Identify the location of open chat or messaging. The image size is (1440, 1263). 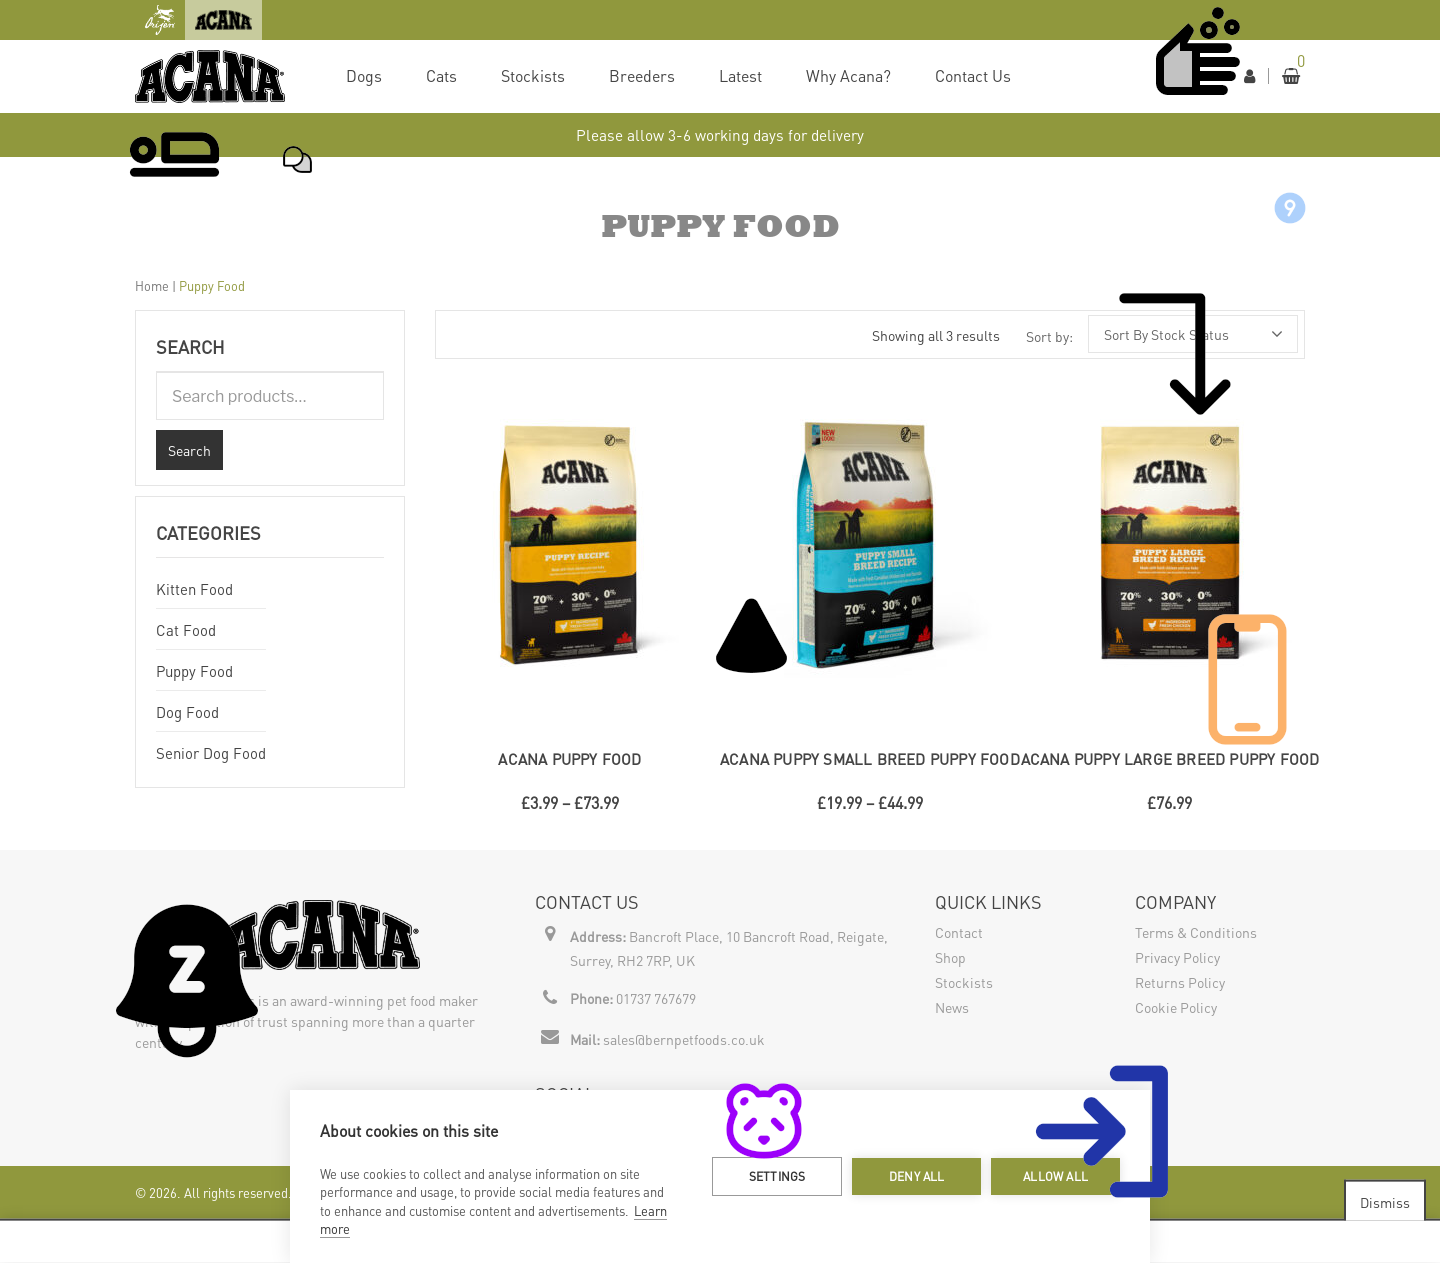
(297, 159).